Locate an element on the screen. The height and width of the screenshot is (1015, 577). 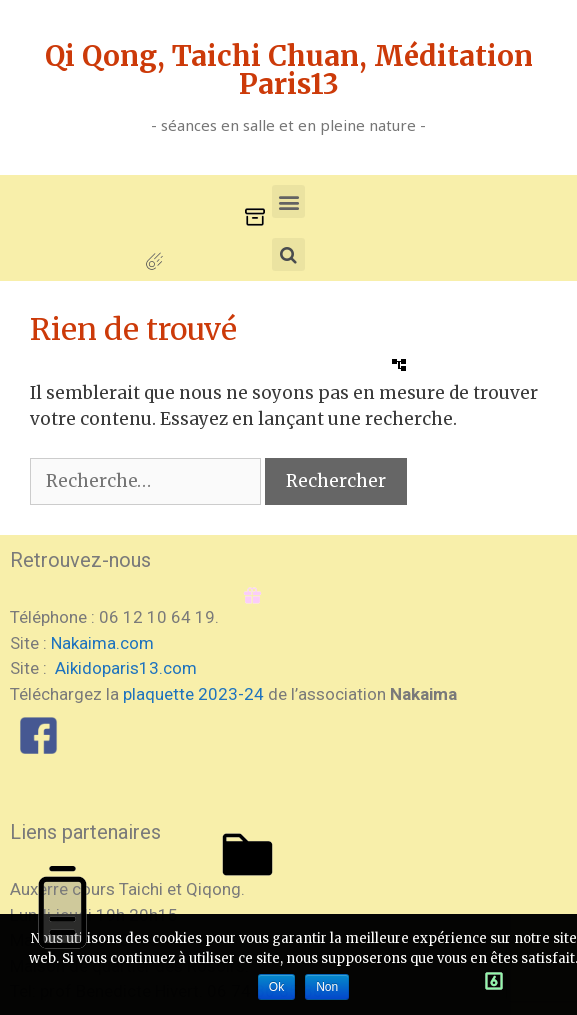
open file folder is located at coordinates (247, 854).